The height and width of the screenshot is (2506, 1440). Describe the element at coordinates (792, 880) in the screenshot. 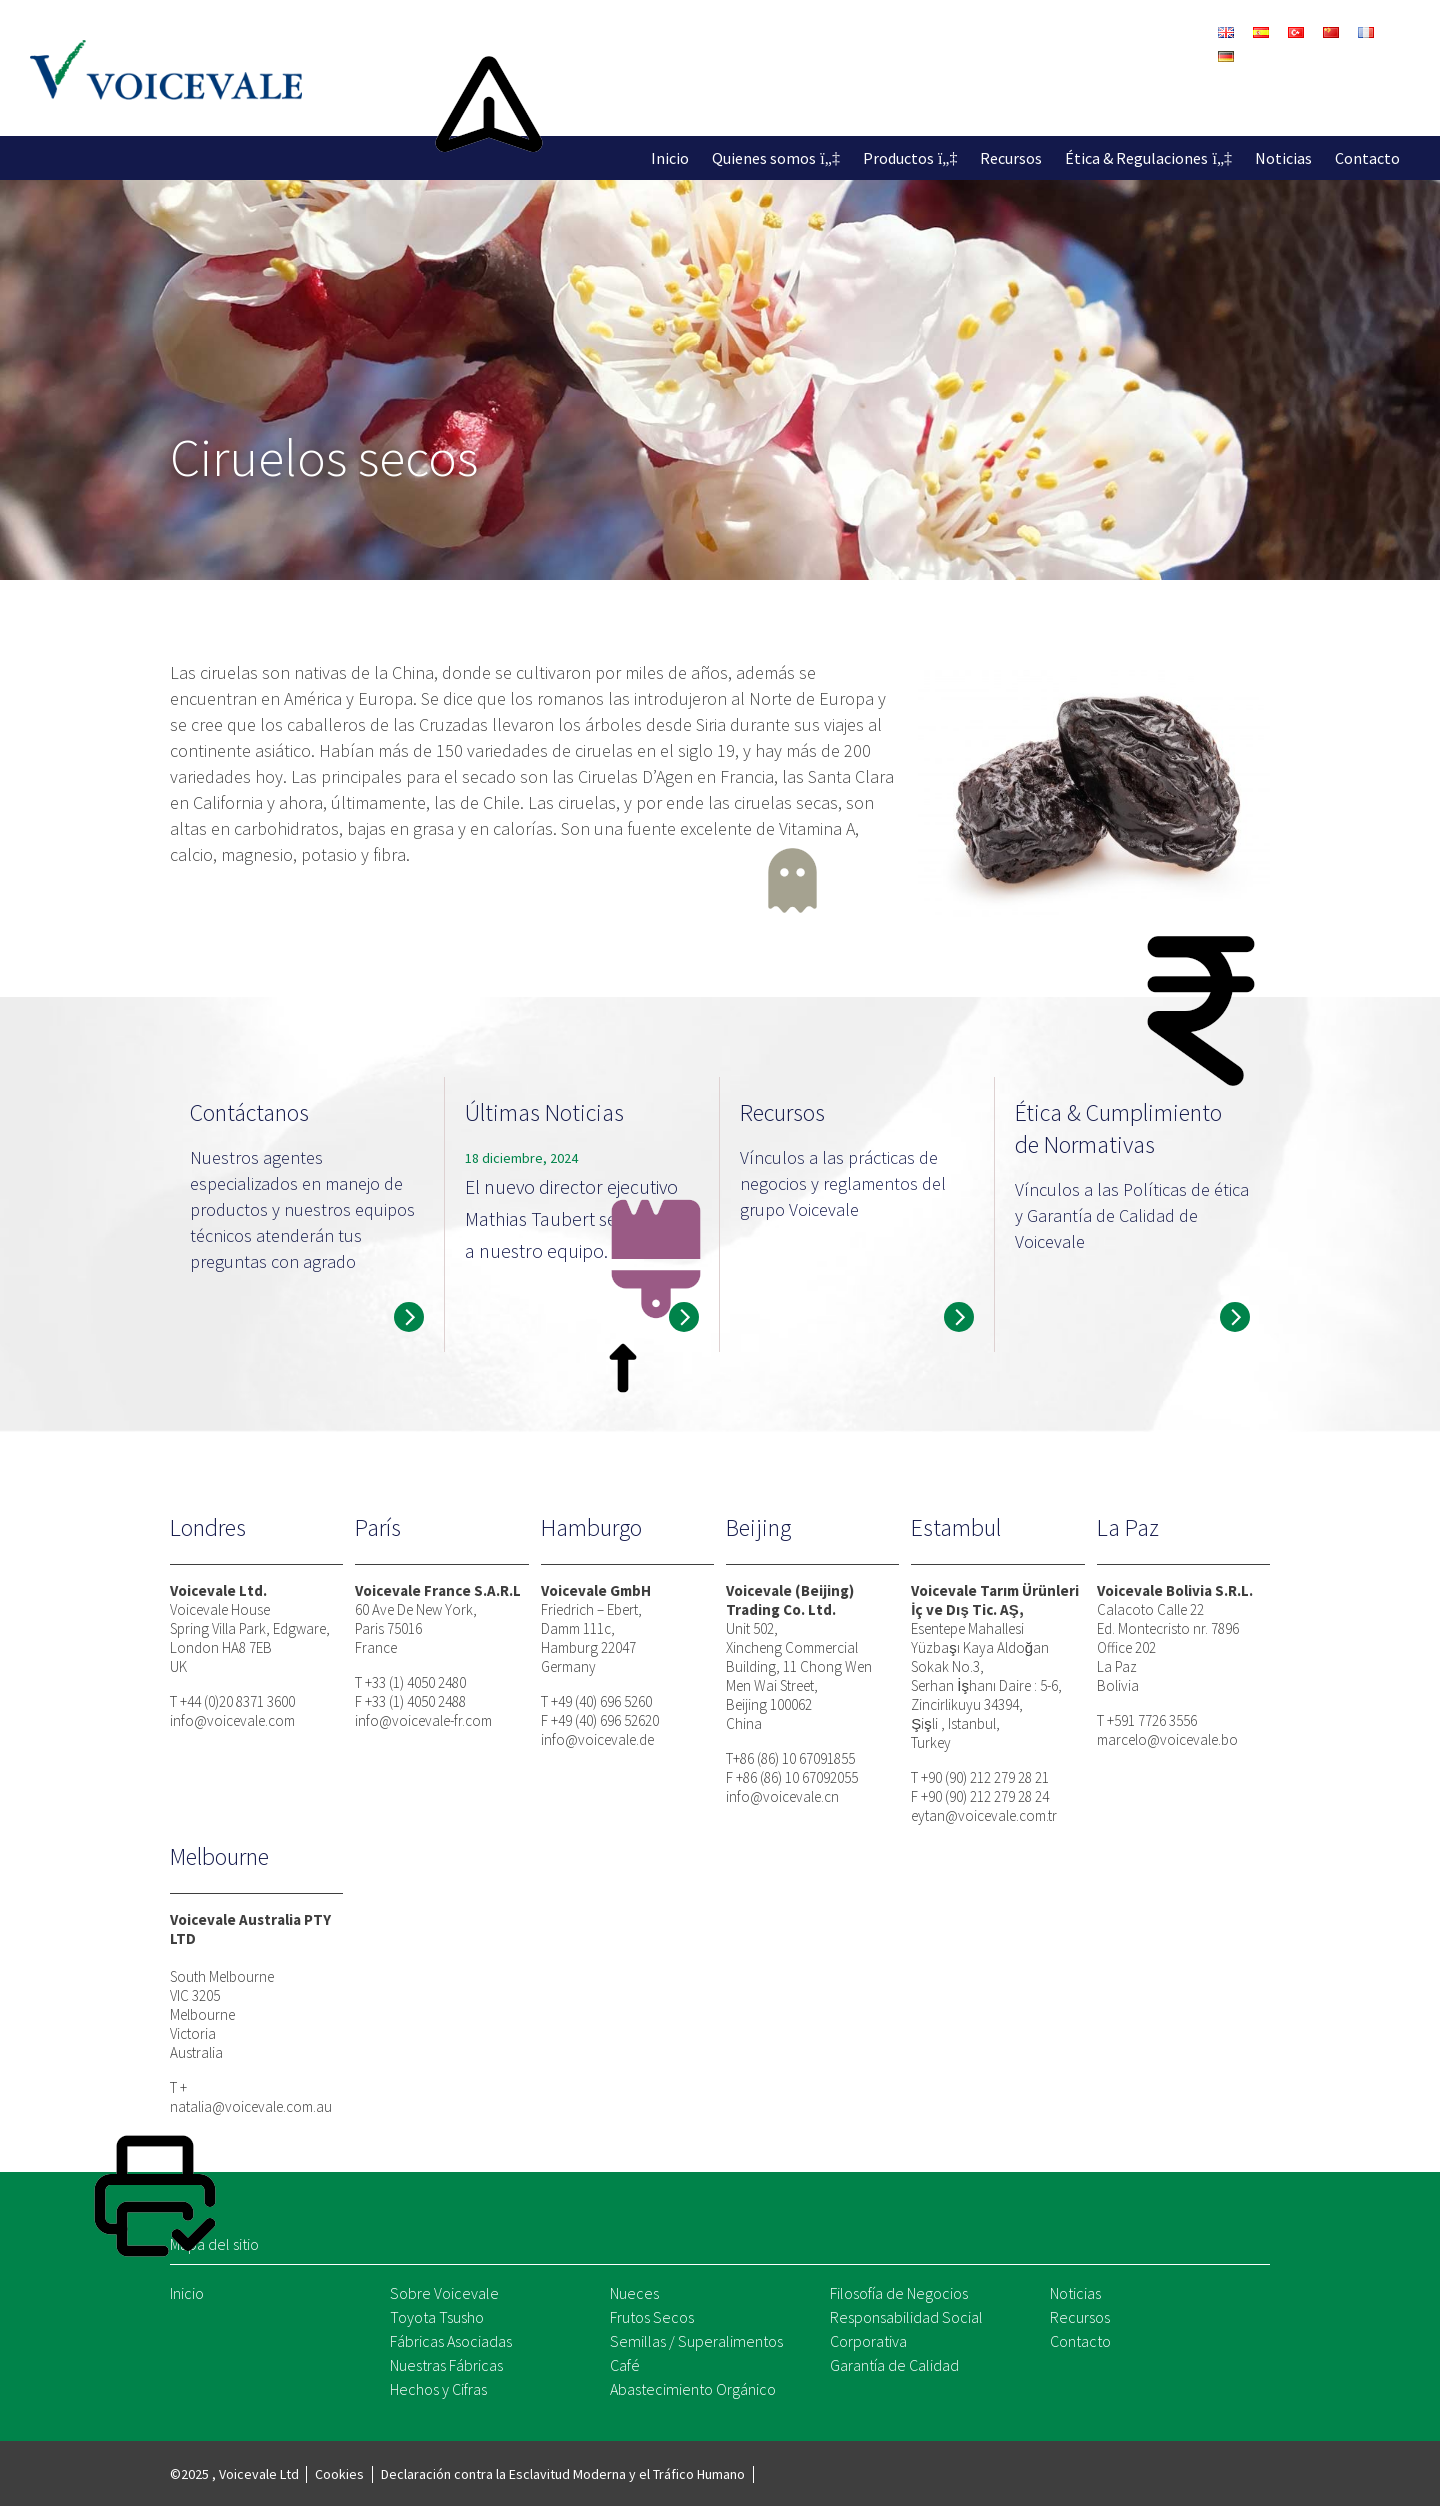

I see `toggle ghost mode or invisible status` at that location.